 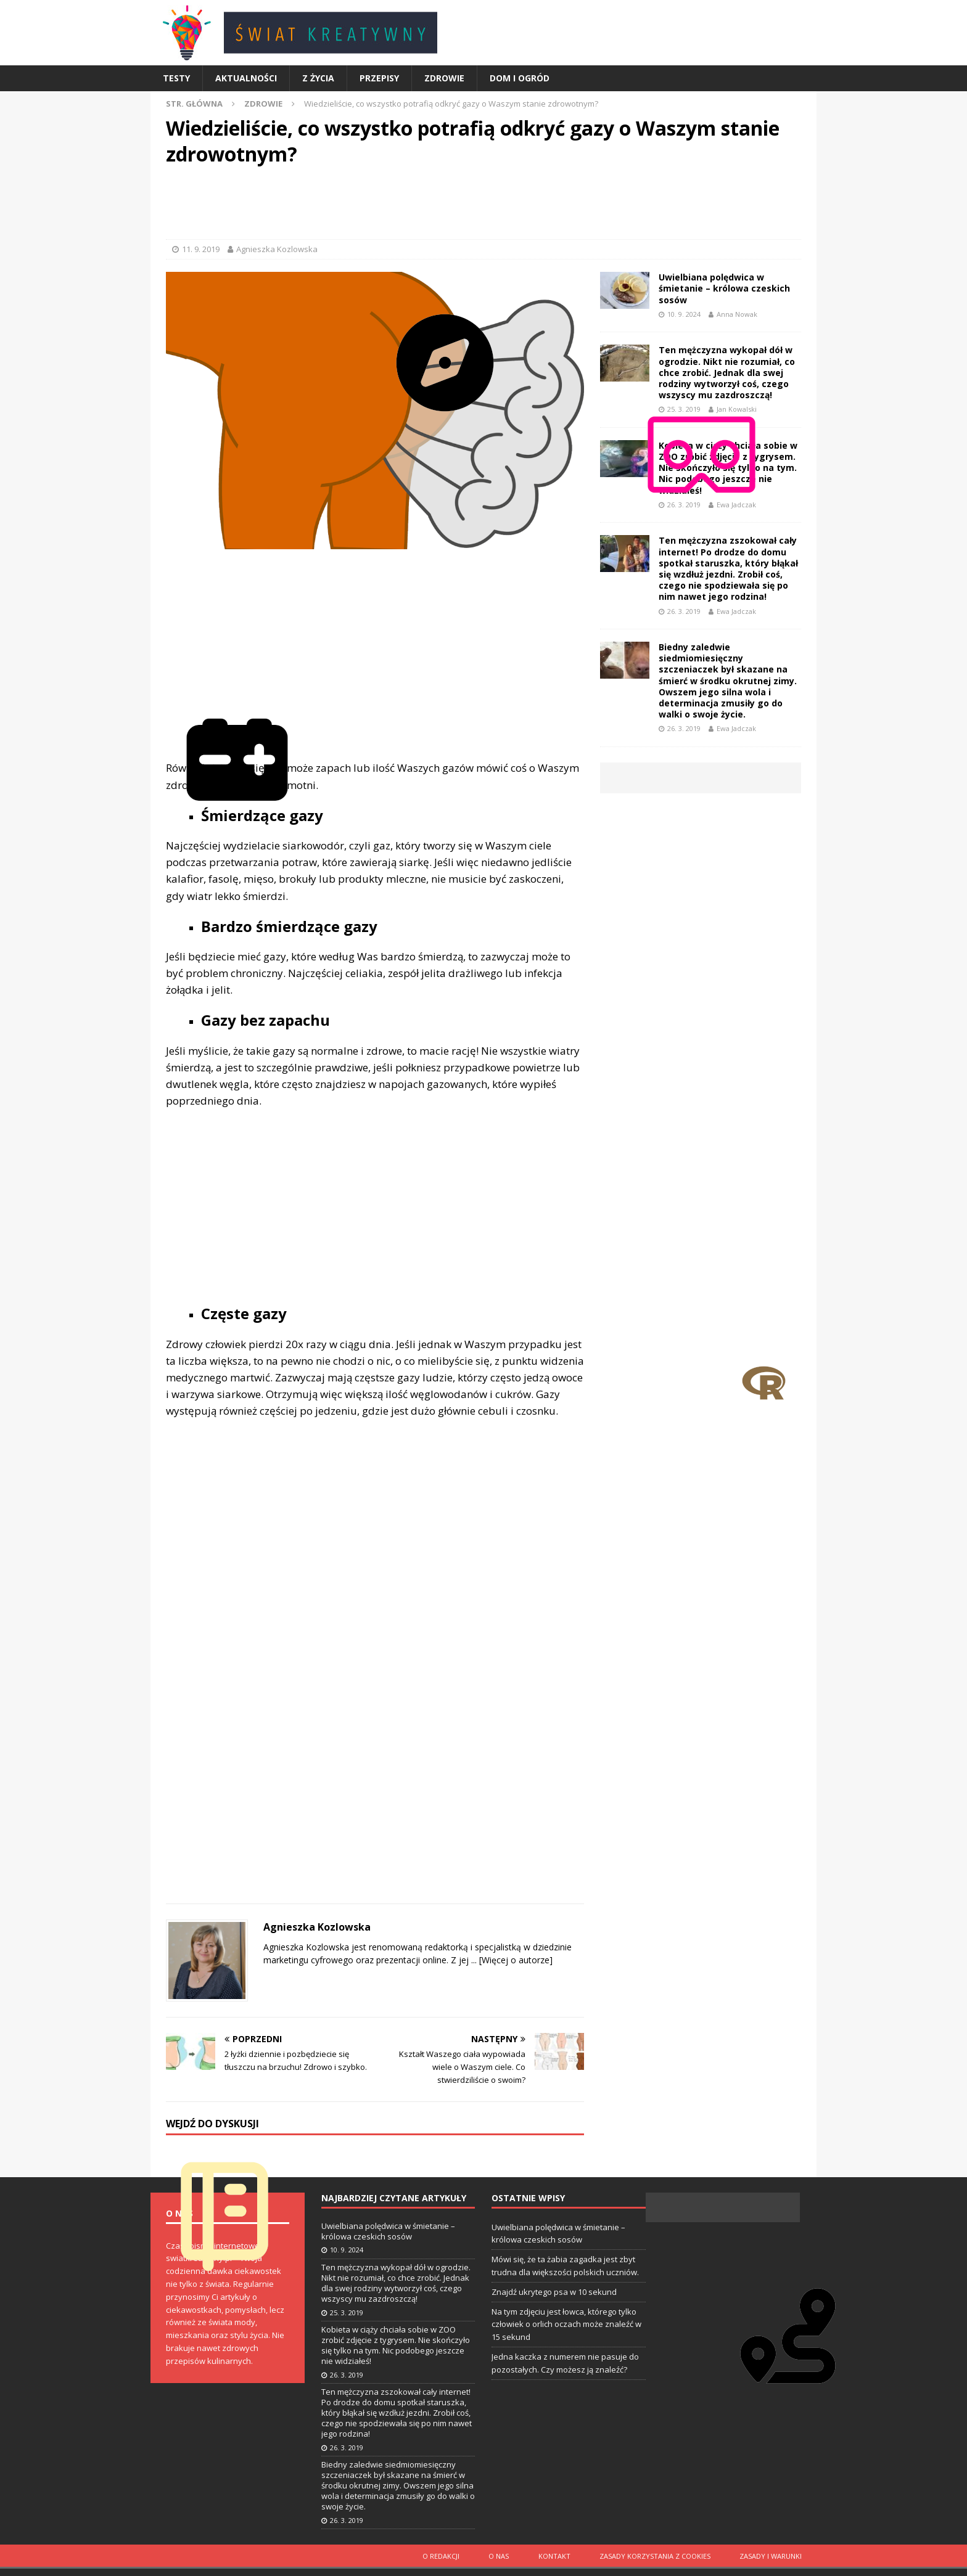 I want to click on access navigation or direction features, so click(x=445, y=362).